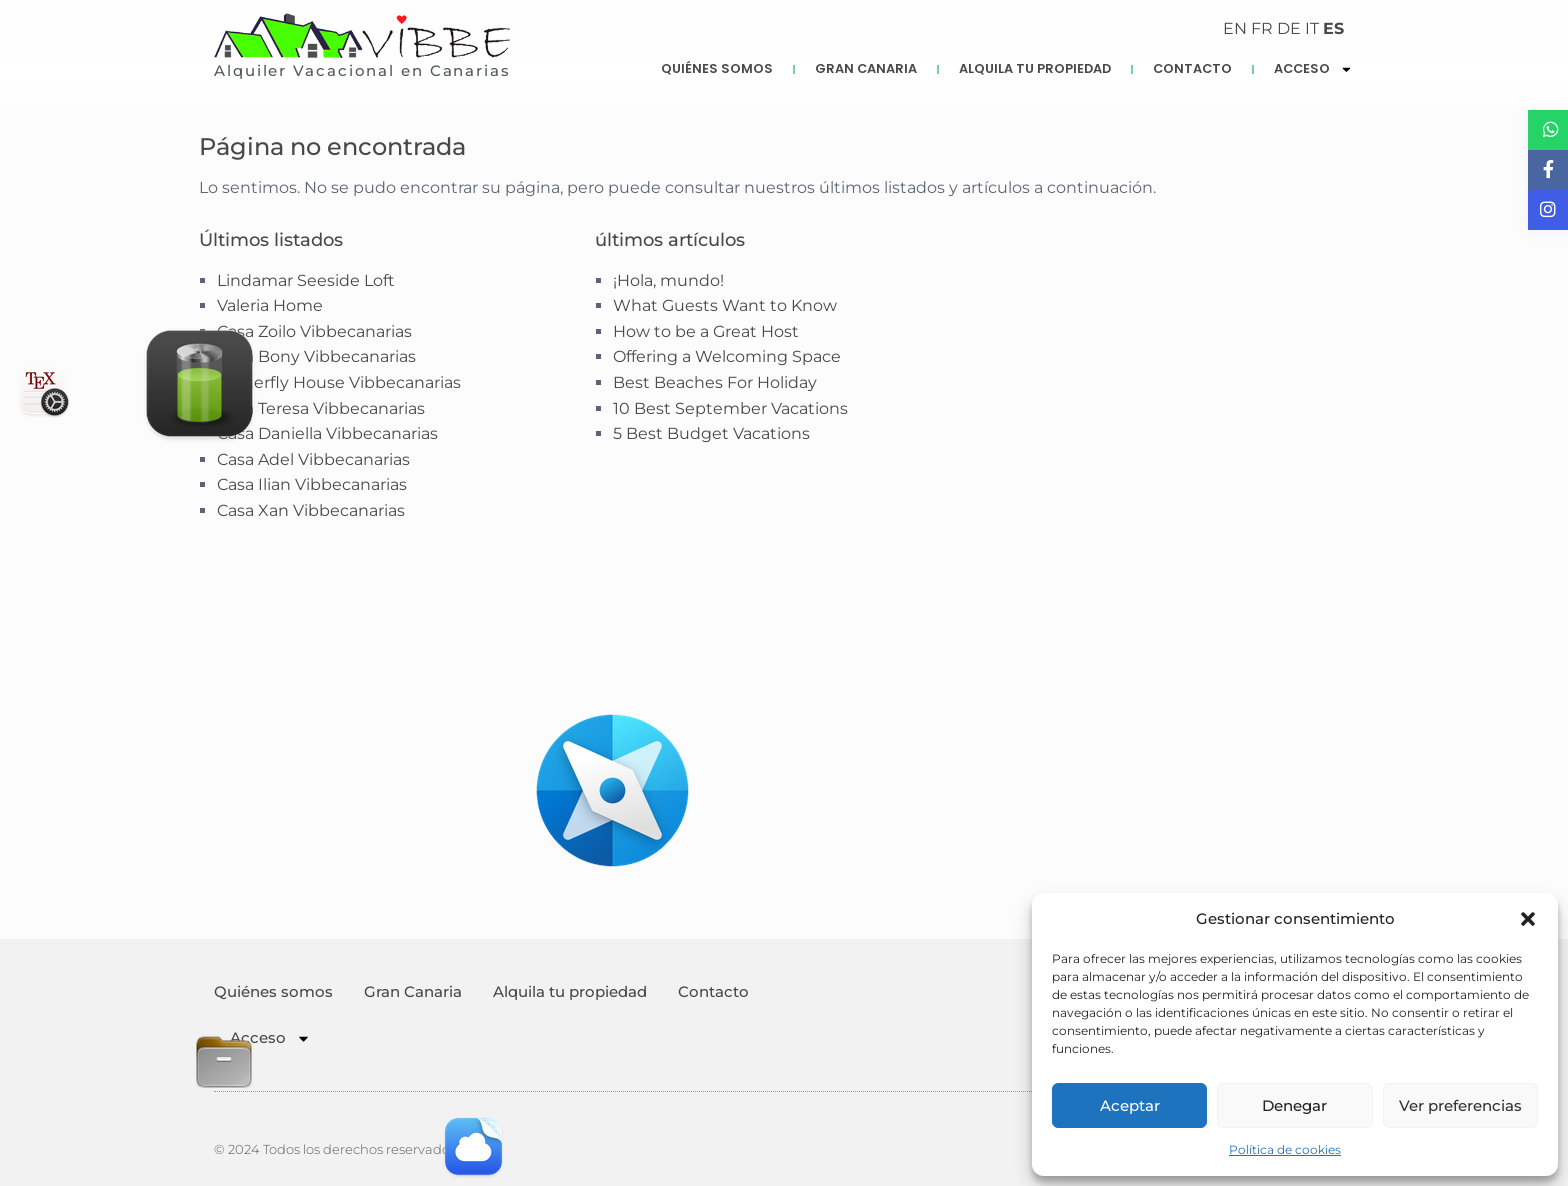 The image size is (1568, 1186). What do you see at coordinates (612, 790) in the screenshot?
I see `launch setup wizard or installation assistant` at bounding box center [612, 790].